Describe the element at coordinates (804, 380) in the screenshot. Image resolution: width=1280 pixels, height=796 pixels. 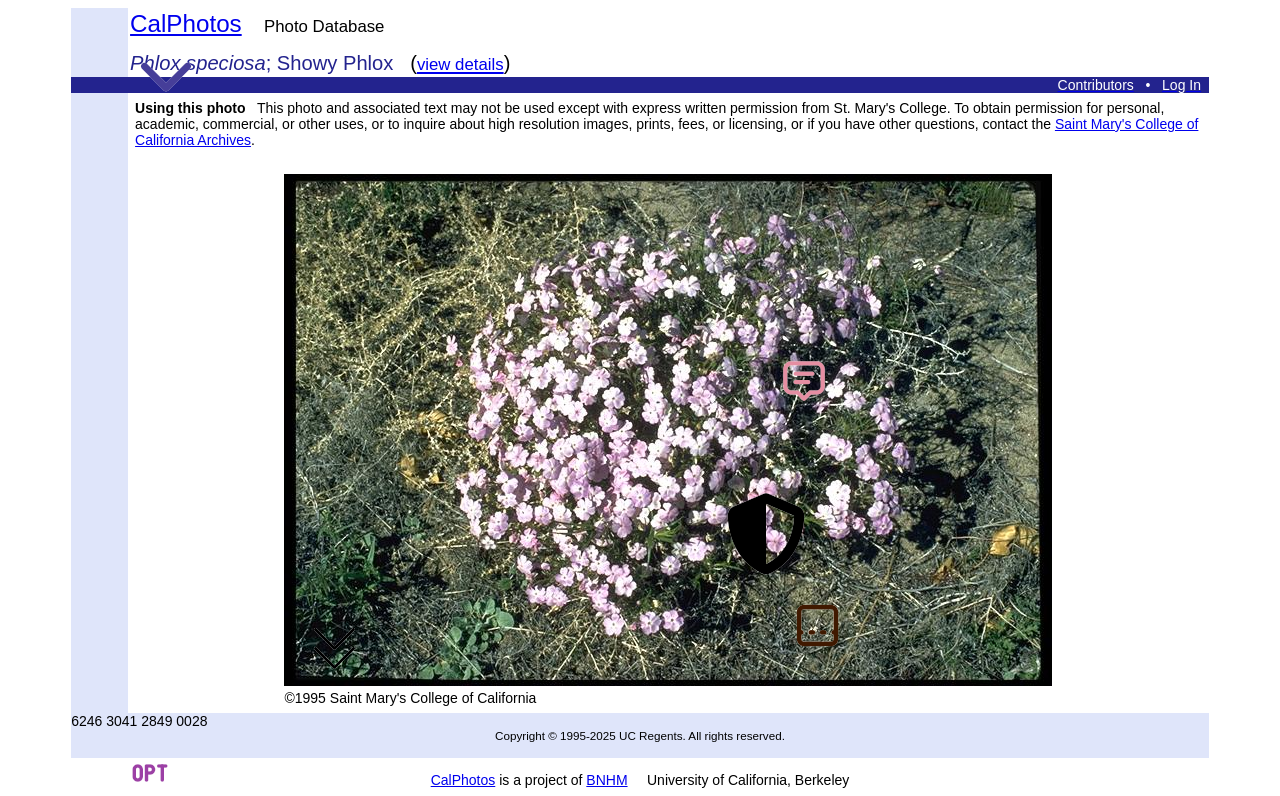
I see `open messaging or chat` at that location.